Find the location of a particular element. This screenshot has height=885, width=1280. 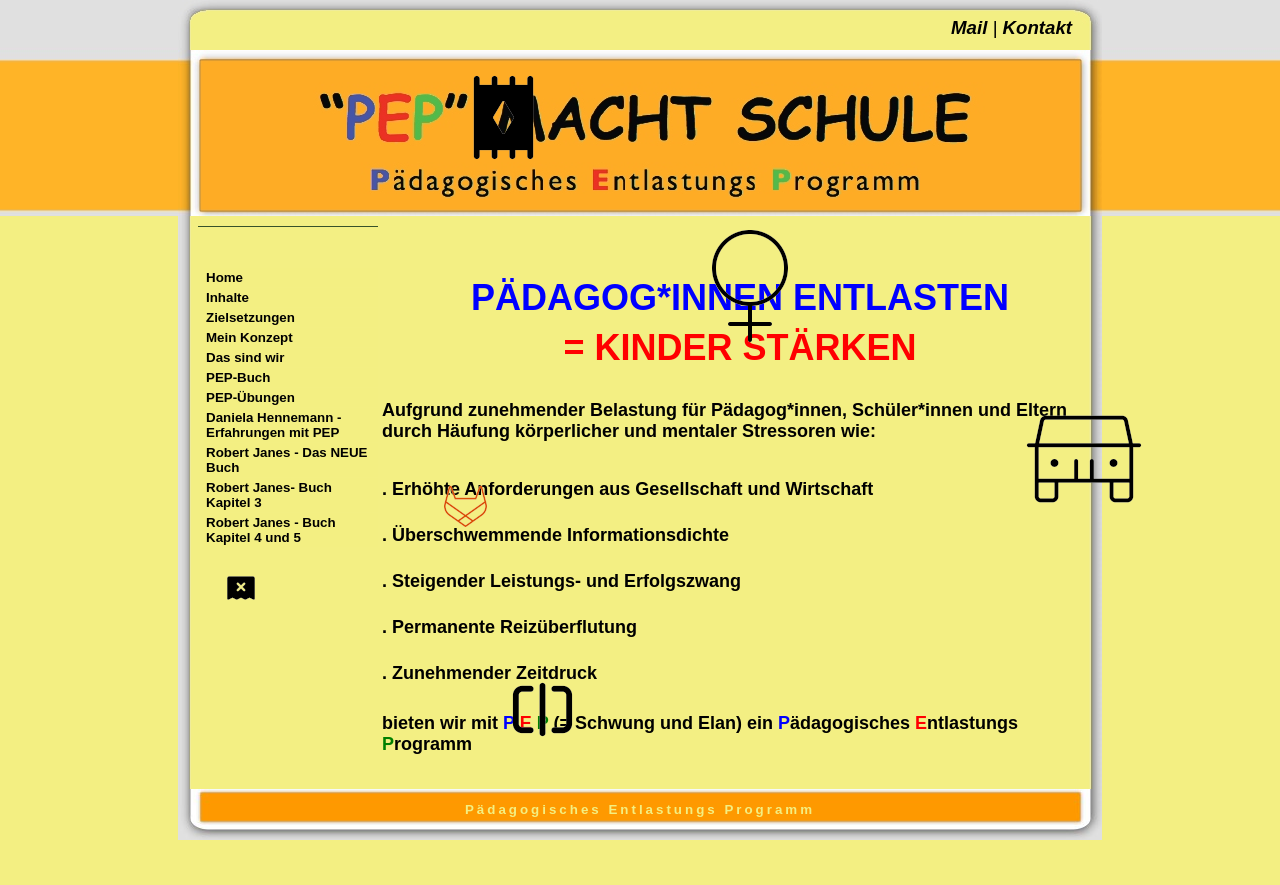

view or manage rug products in a home decor app is located at coordinates (503, 117).